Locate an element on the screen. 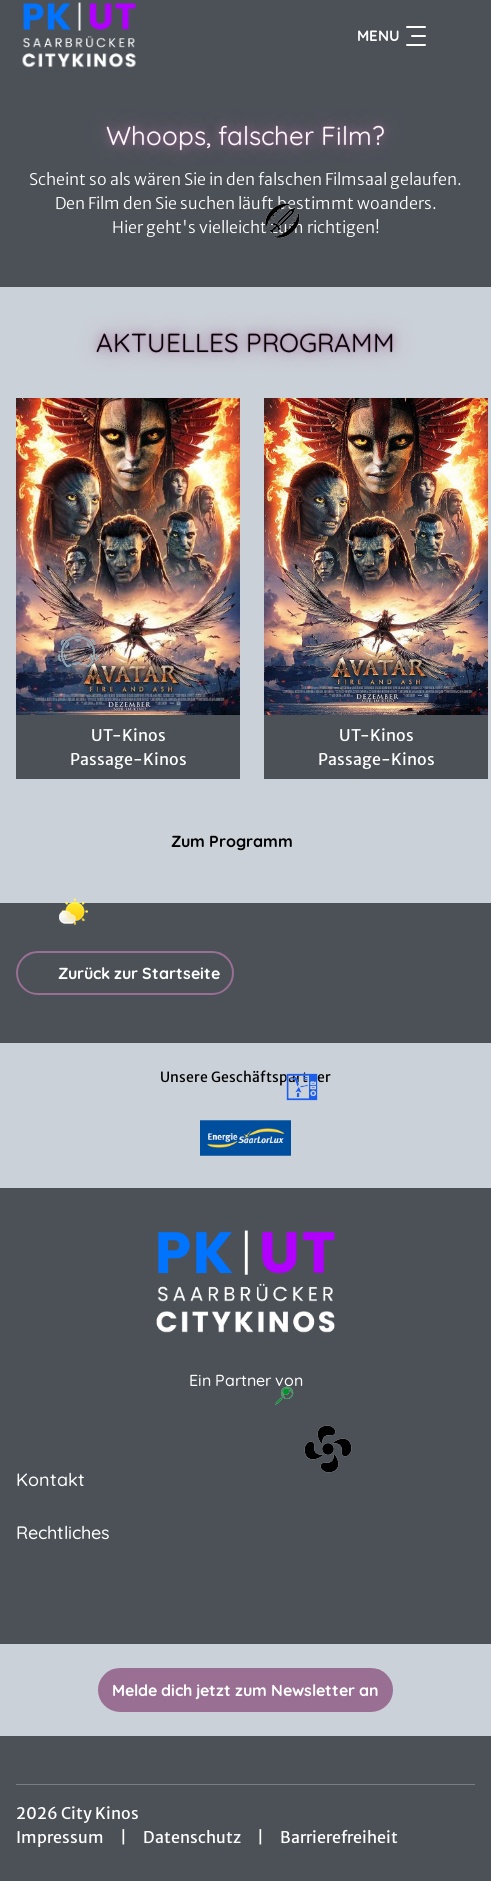 This screenshot has height=1881, width=491. search for items or content is located at coordinates (284, 1396).